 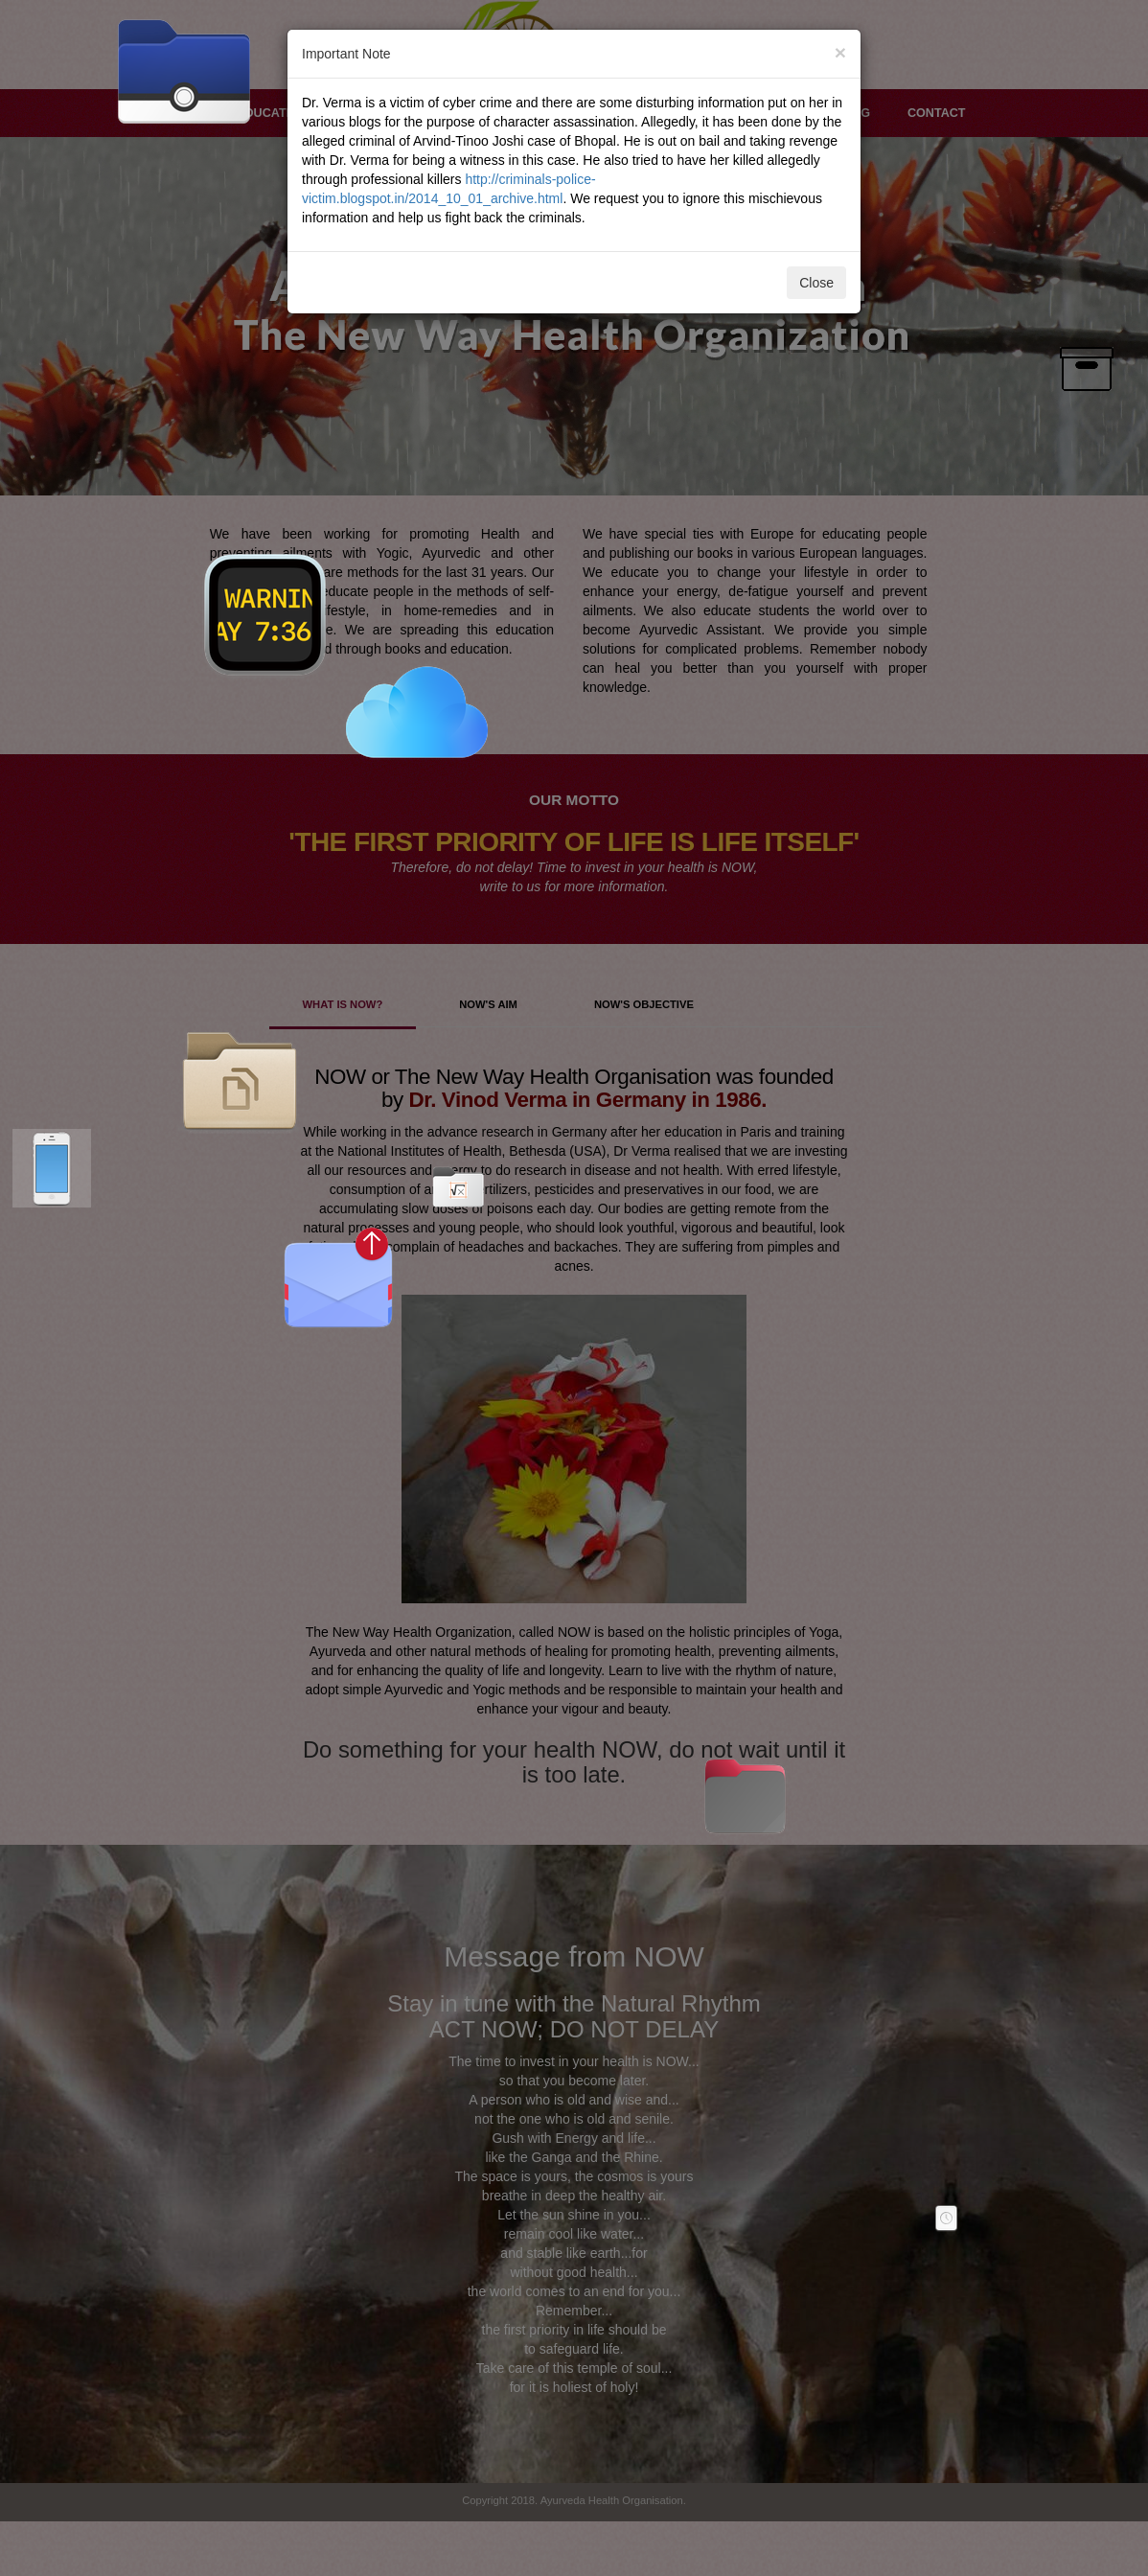 I want to click on connect or sync a white iPhone device, so click(x=52, y=1168).